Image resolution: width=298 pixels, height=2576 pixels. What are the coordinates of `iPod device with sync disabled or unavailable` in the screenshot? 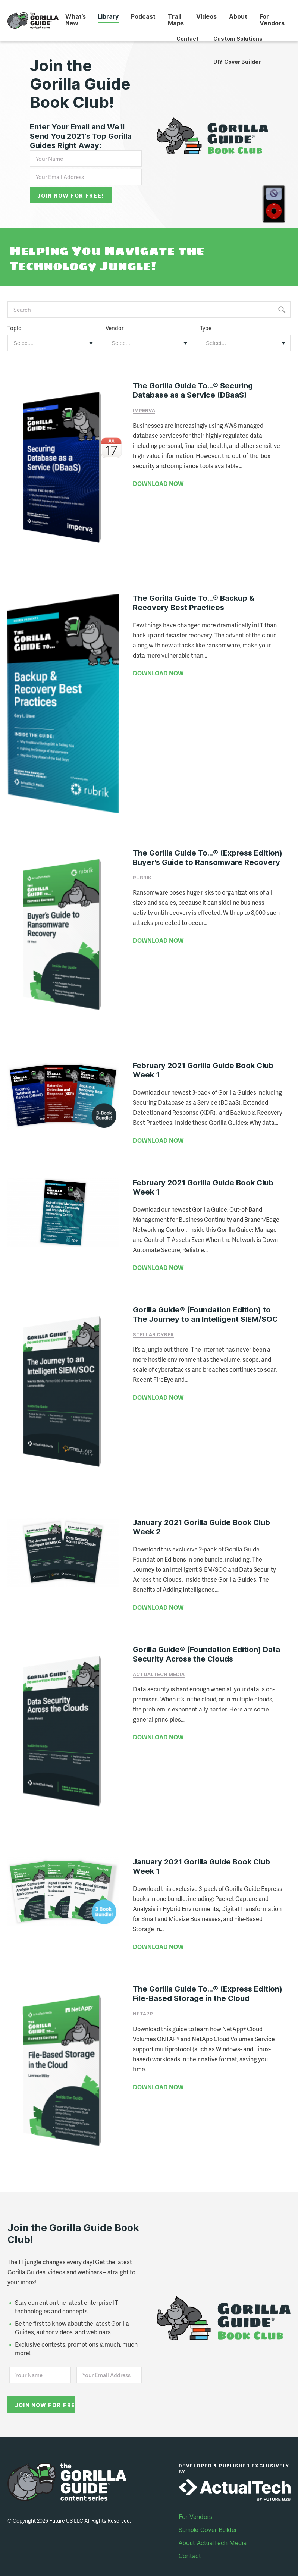 It's located at (273, 204).